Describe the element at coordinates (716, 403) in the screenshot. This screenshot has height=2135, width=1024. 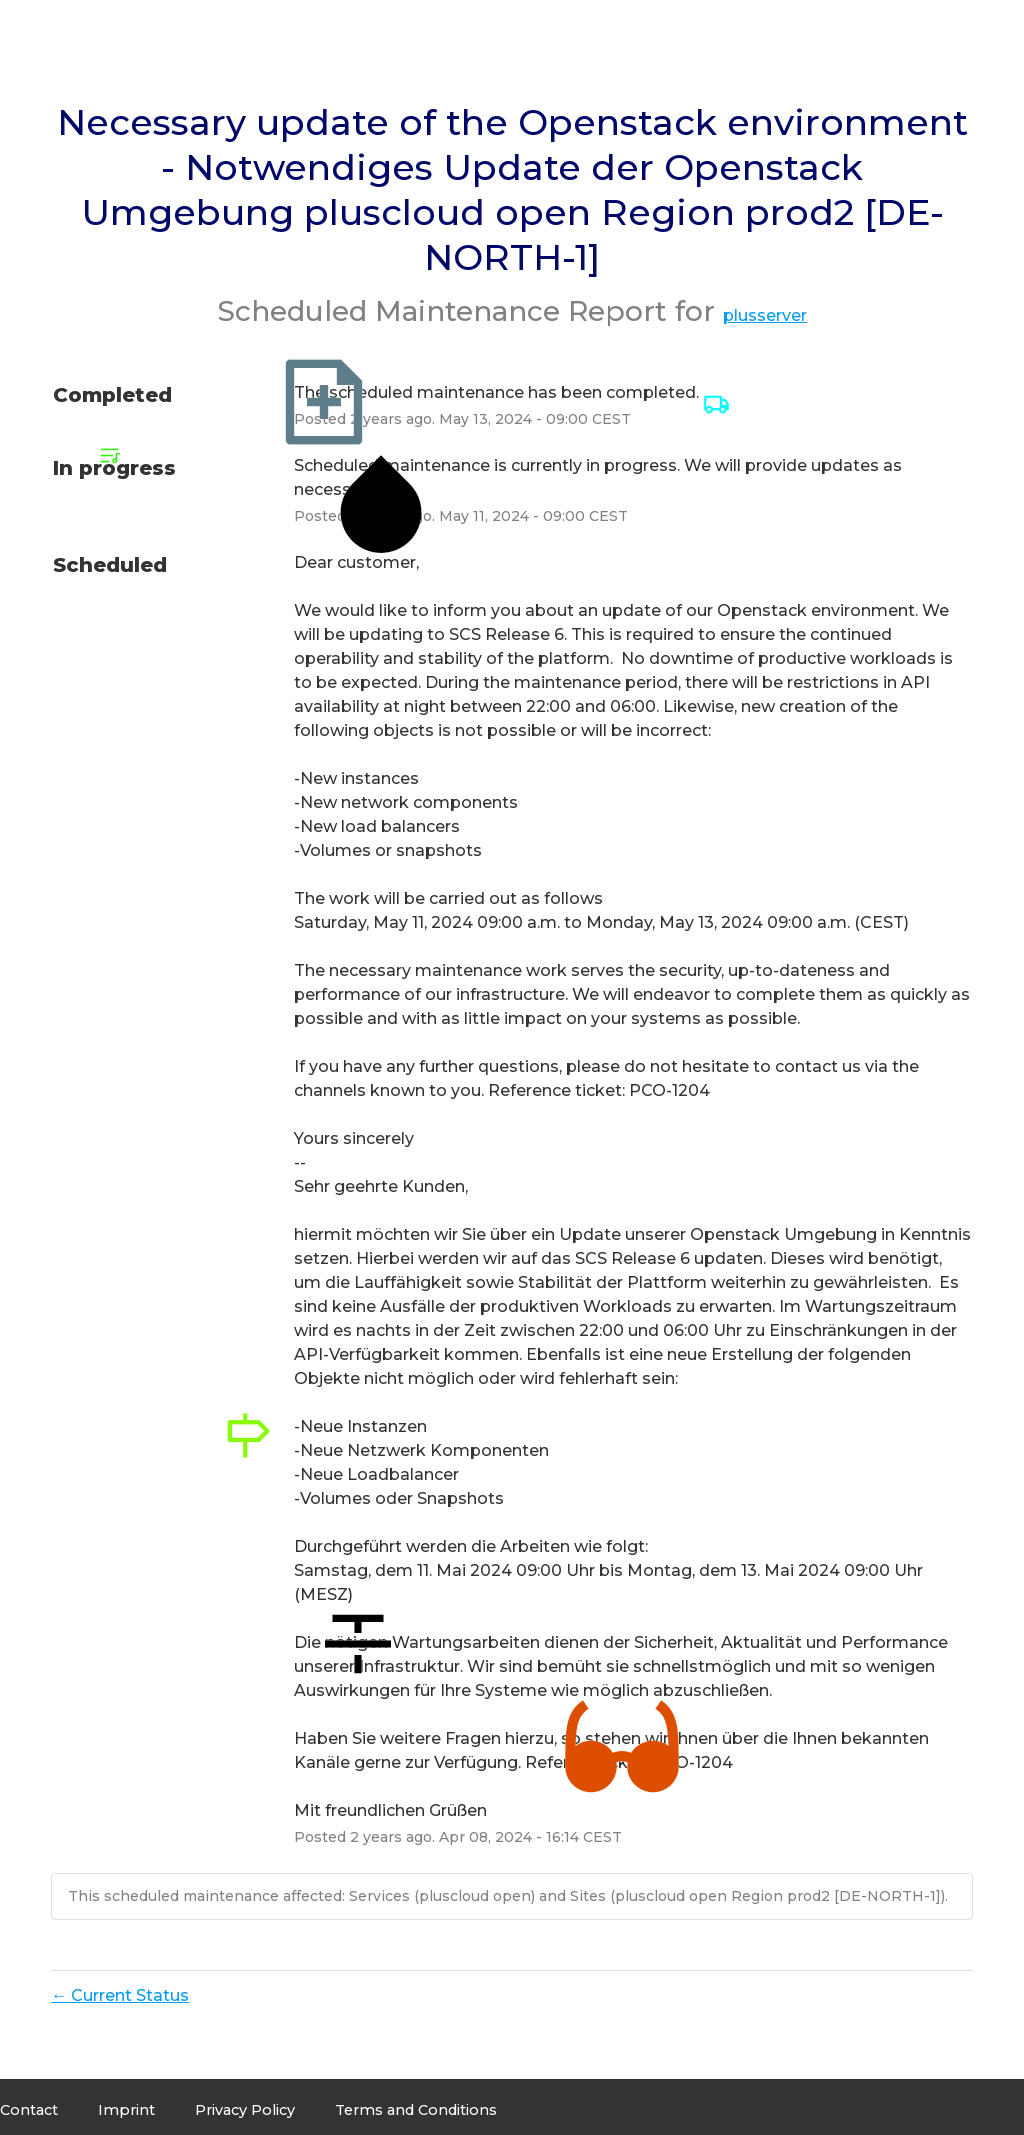
I see `track your delivery status` at that location.